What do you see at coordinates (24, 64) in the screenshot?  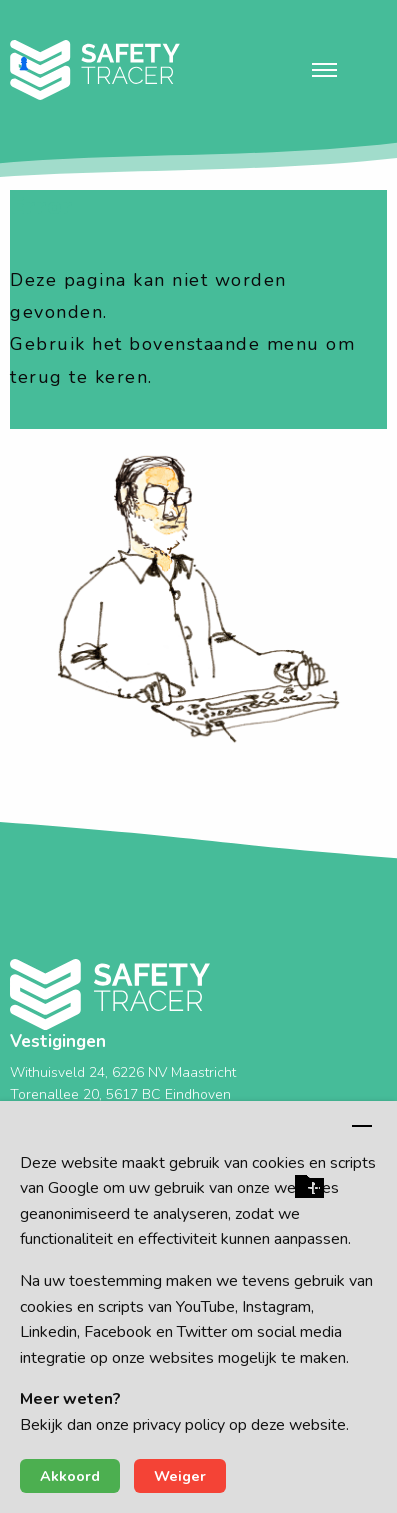 I see `play chess or access chess game` at bounding box center [24, 64].